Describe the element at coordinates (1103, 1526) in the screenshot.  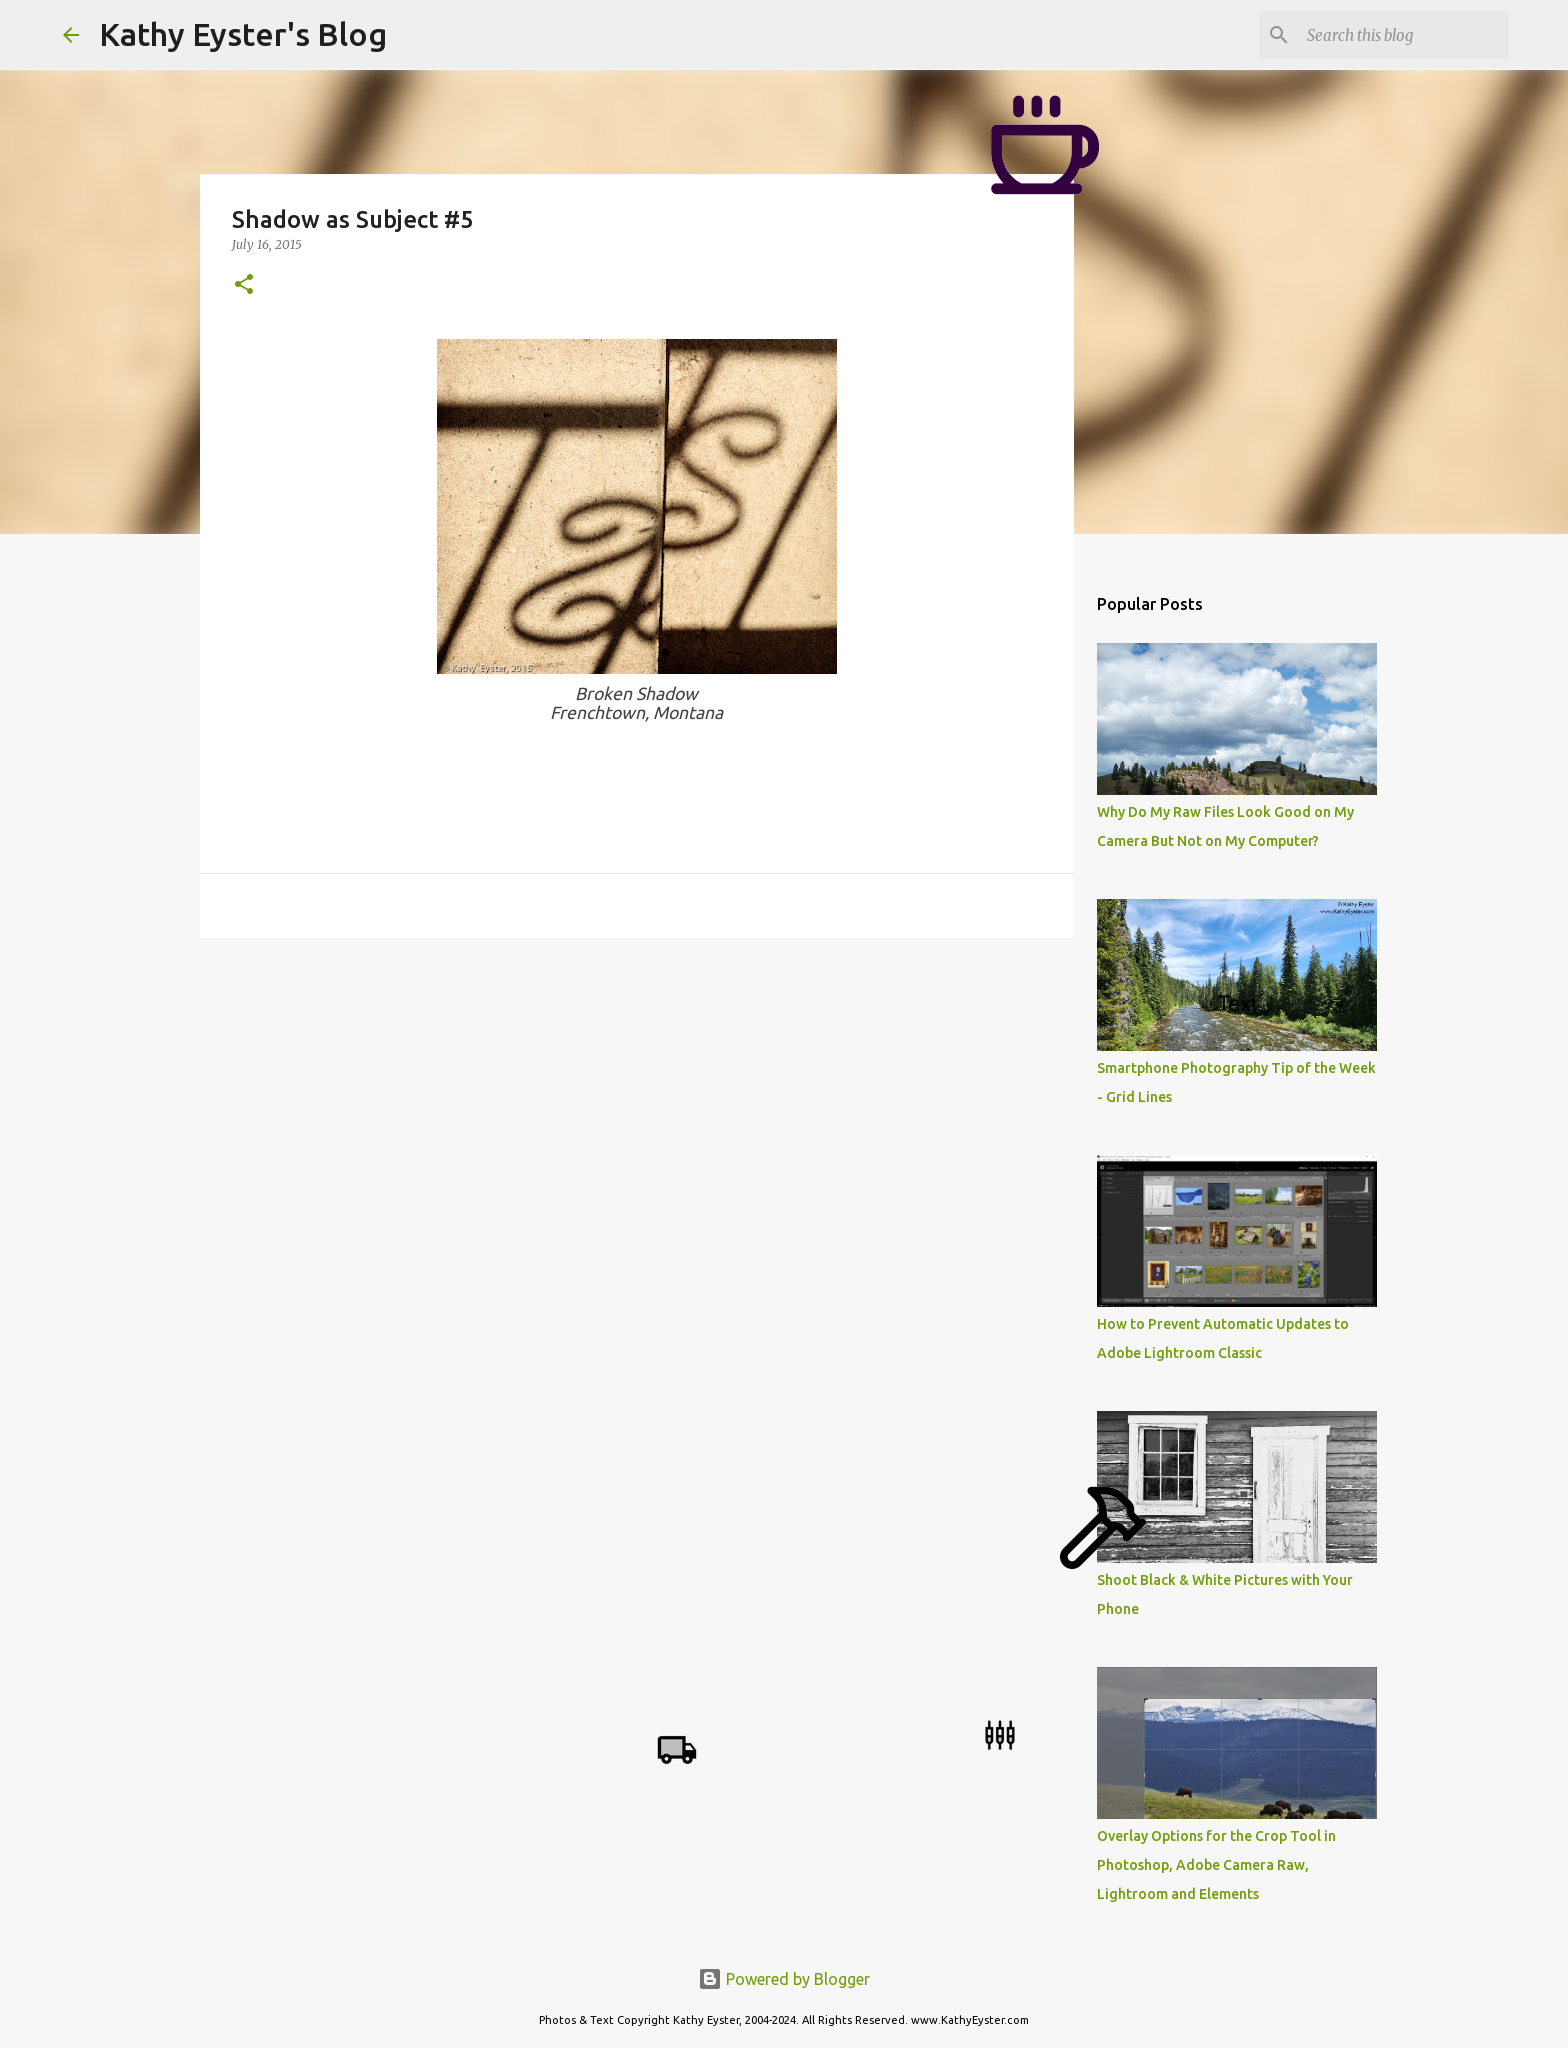
I see `access tools or settings` at that location.